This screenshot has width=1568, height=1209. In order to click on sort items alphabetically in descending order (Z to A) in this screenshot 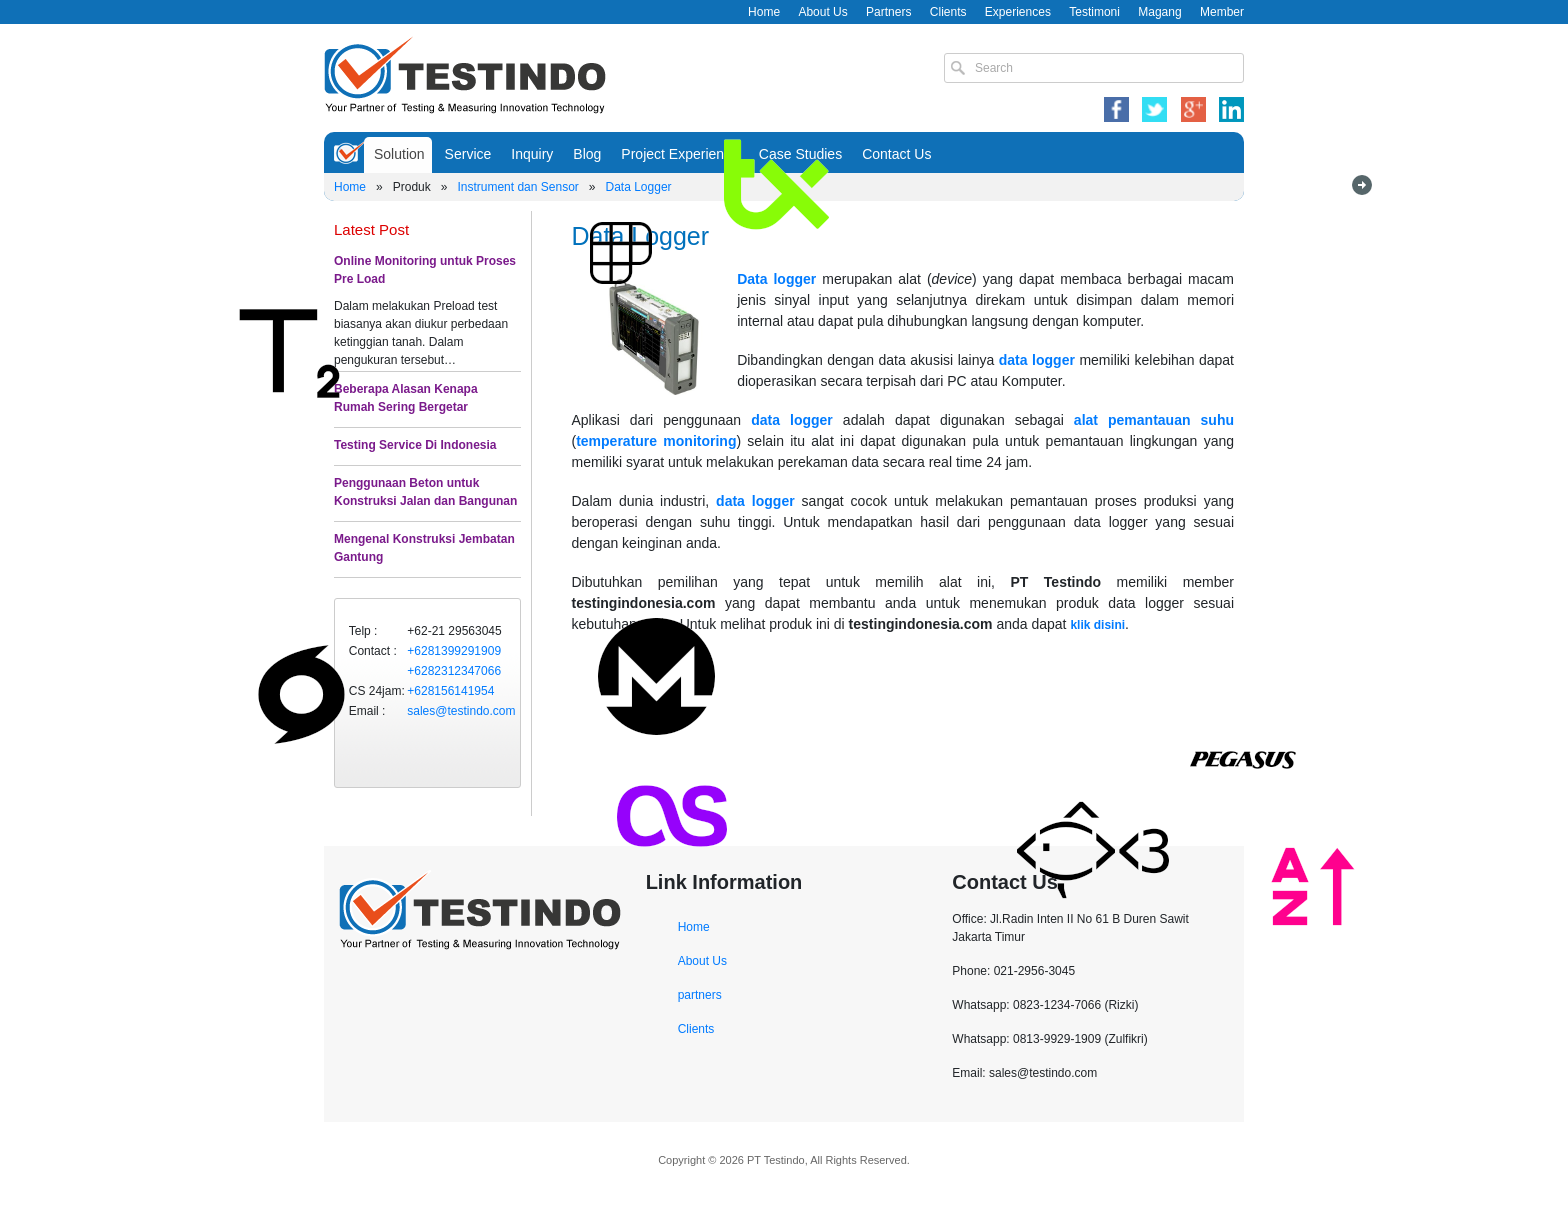, I will do `click(1311, 886)`.